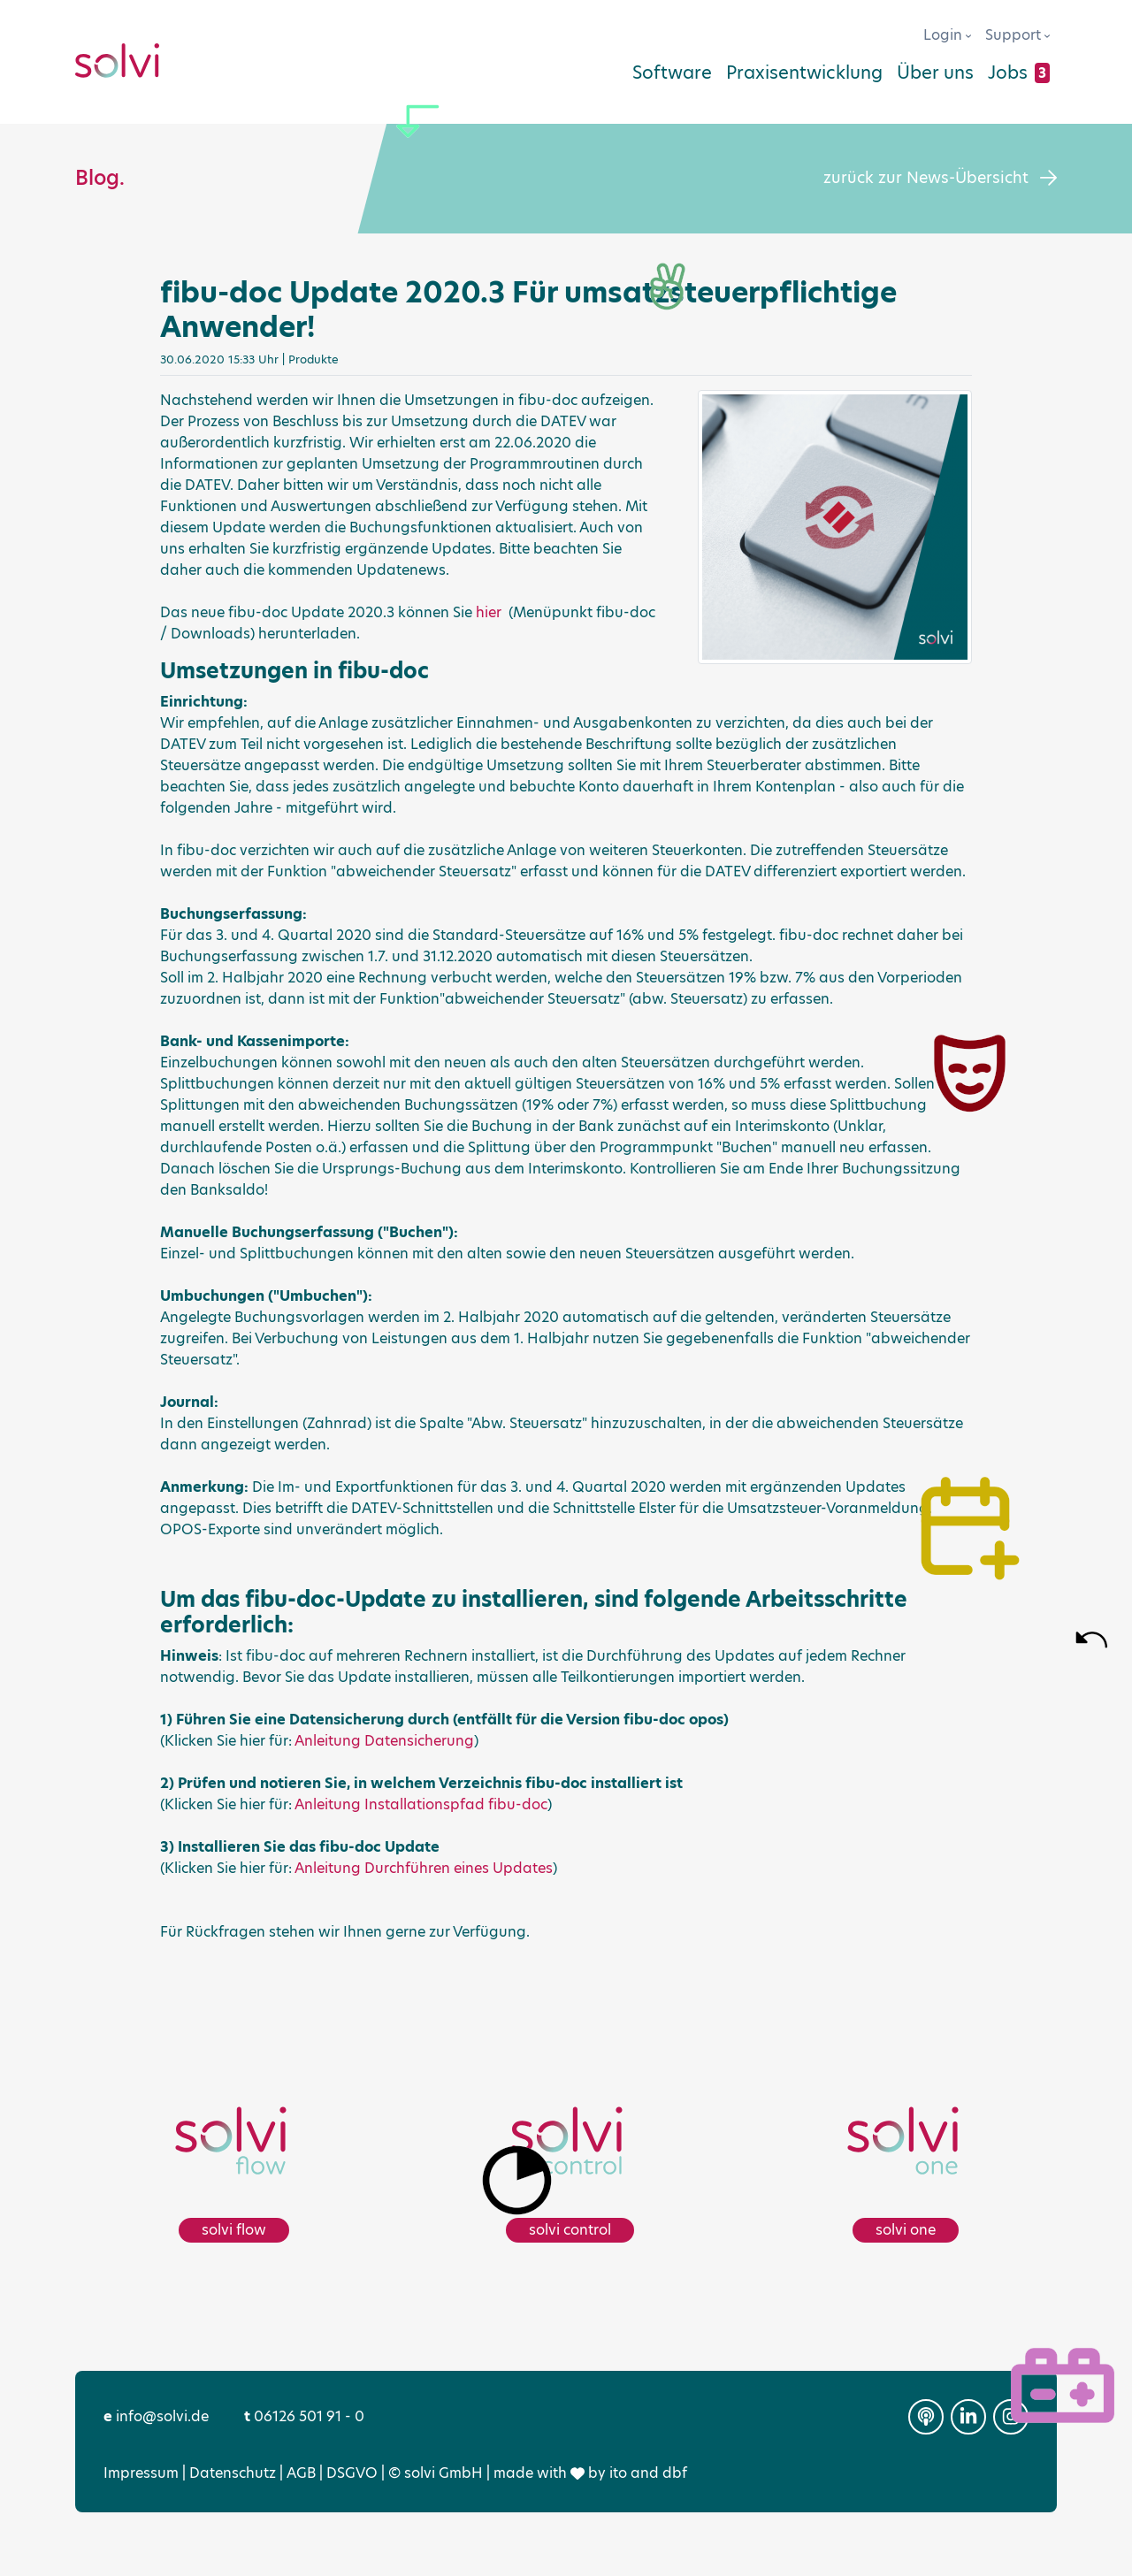 The height and width of the screenshot is (2576, 1132). I want to click on undo last action, so click(1092, 1639).